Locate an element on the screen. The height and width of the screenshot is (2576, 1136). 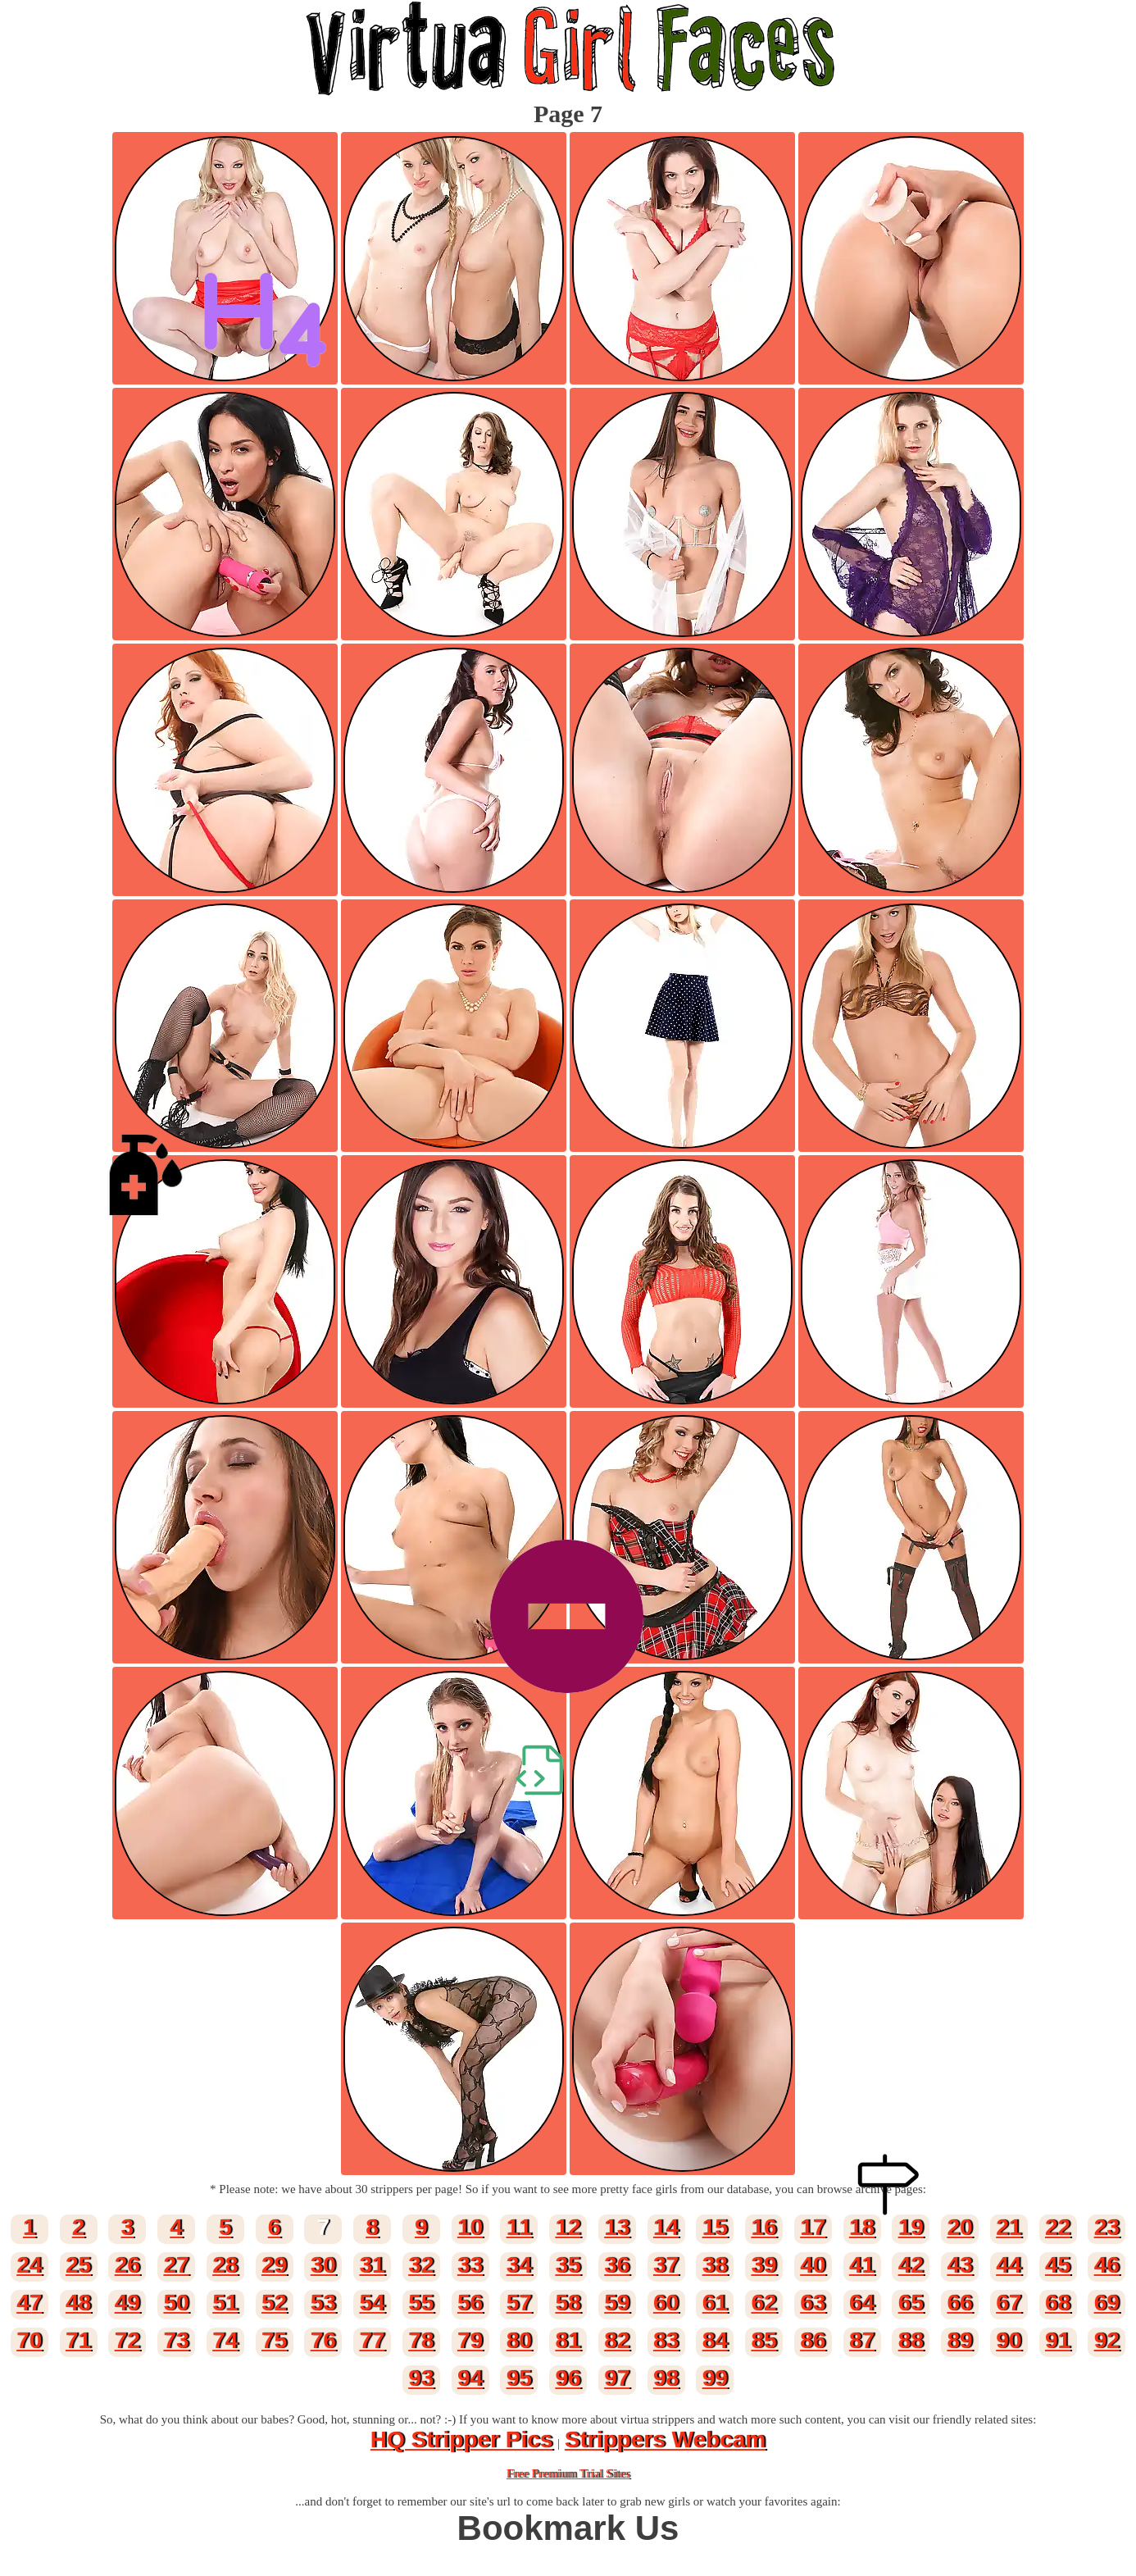
view project milestones is located at coordinates (885, 2184).